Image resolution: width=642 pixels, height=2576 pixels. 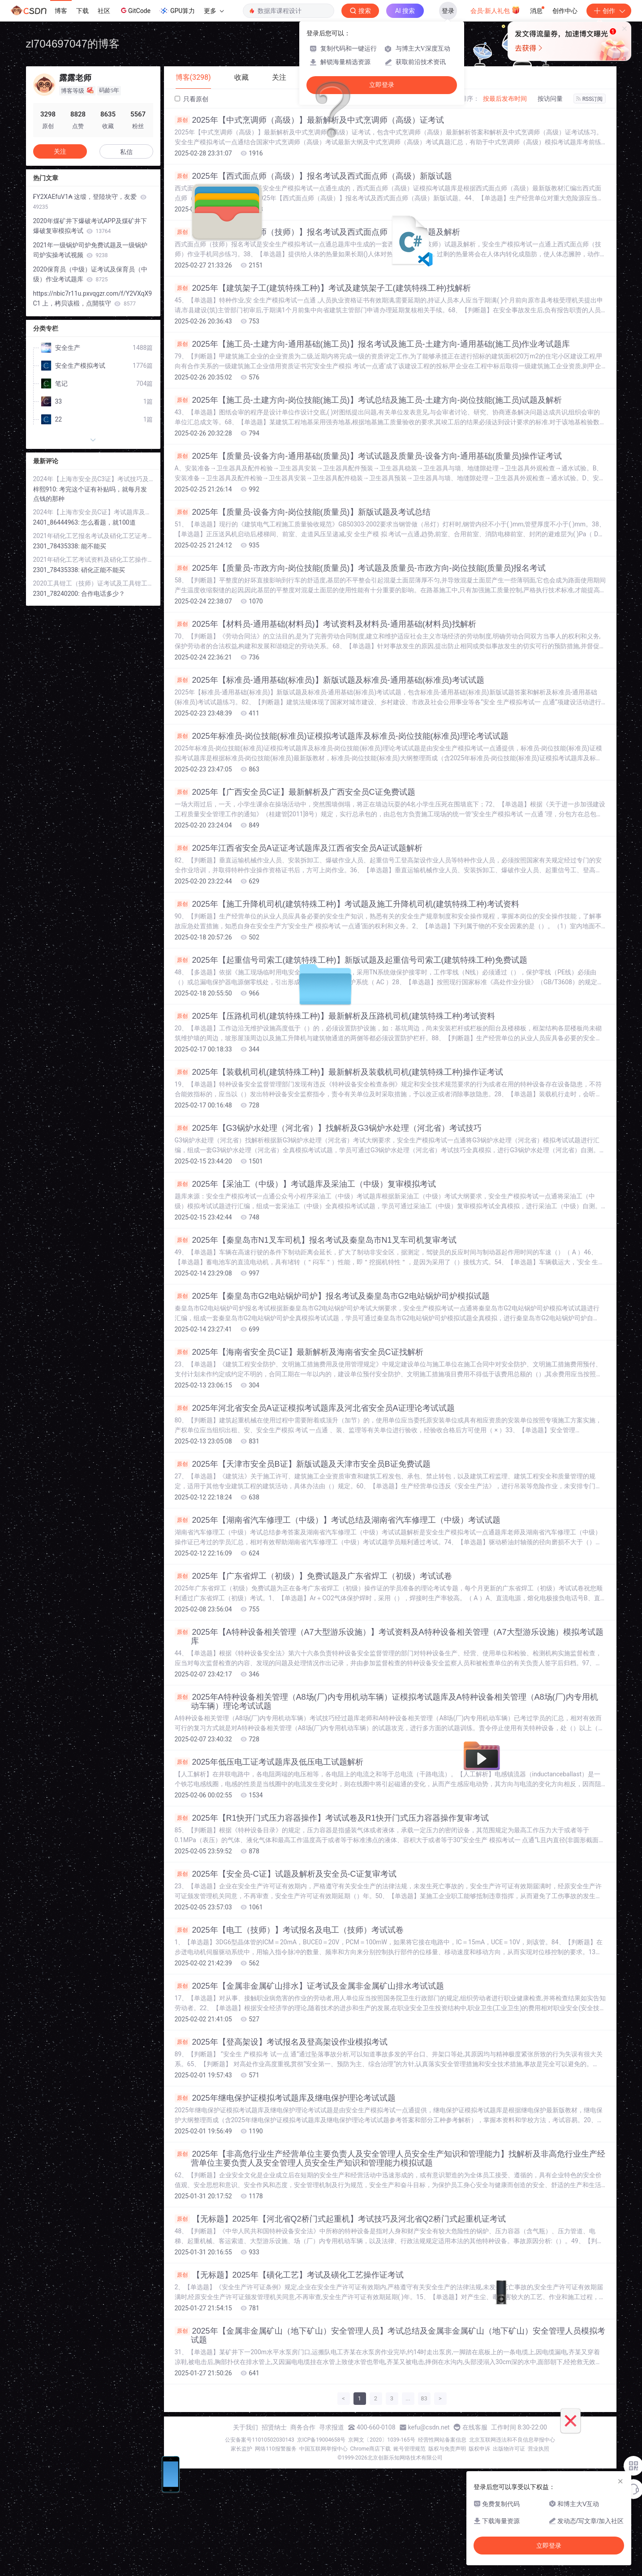 What do you see at coordinates (171, 2475) in the screenshot?
I see `iPhone 5c device icon for system identification` at bounding box center [171, 2475].